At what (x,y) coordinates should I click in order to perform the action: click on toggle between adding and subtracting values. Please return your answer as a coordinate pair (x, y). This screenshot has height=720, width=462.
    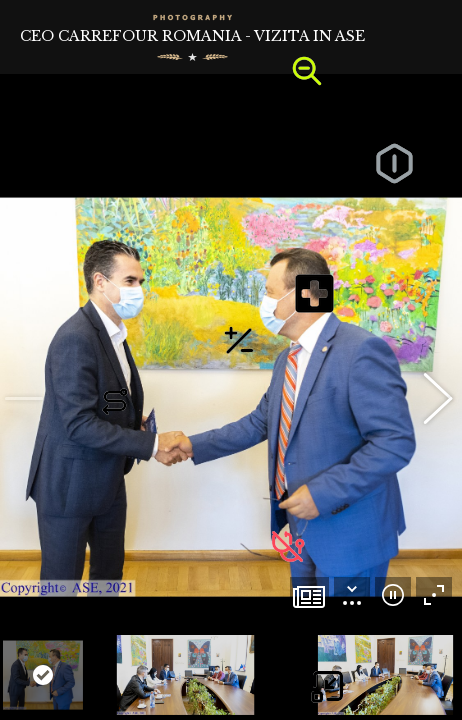
    Looking at the image, I should click on (239, 341).